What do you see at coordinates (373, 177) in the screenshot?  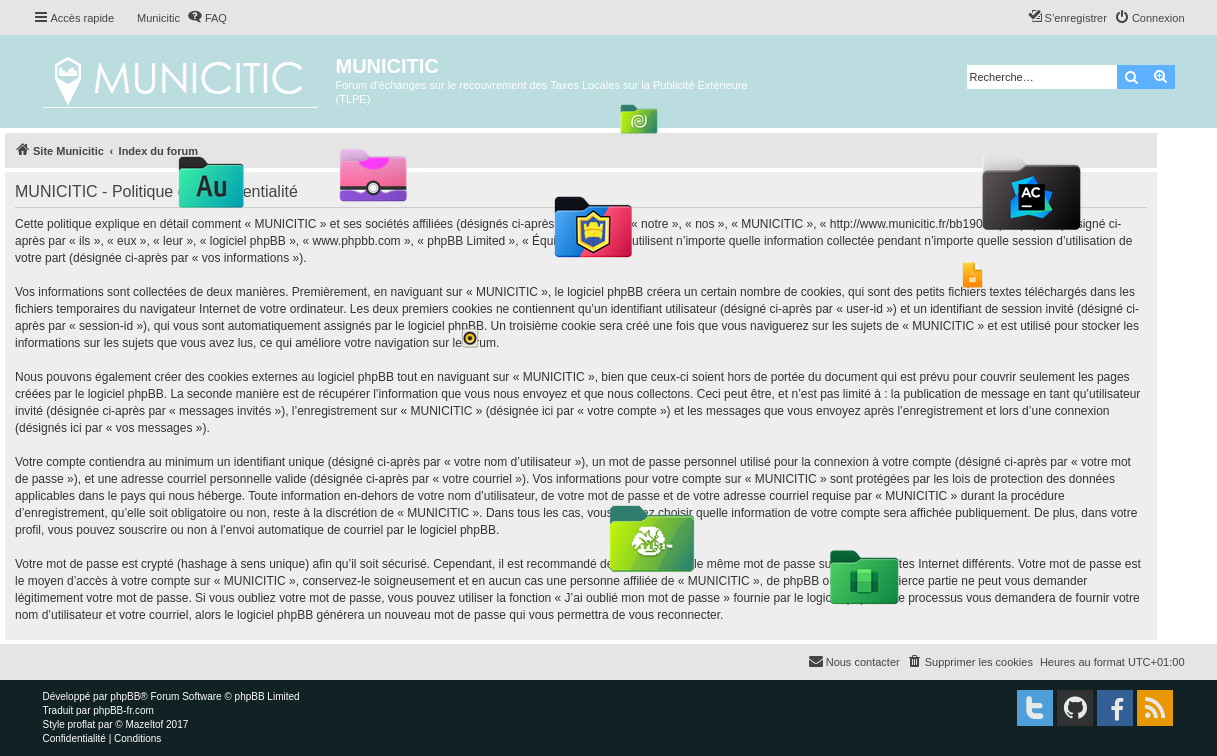 I see `folder for pokémon dream ball collection or related files` at bounding box center [373, 177].